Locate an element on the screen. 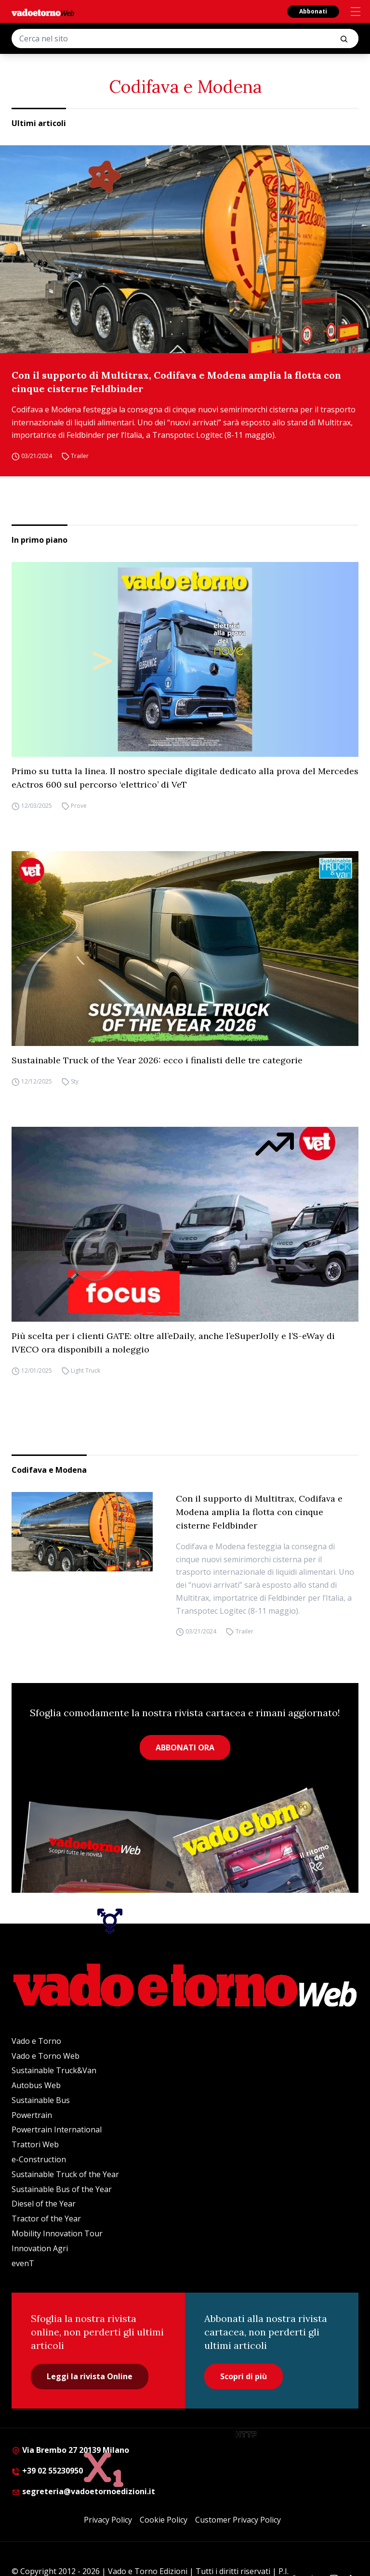 The height and width of the screenshot is (2576, 370). navigate to the next item or page is located at coordinates (101, 661).